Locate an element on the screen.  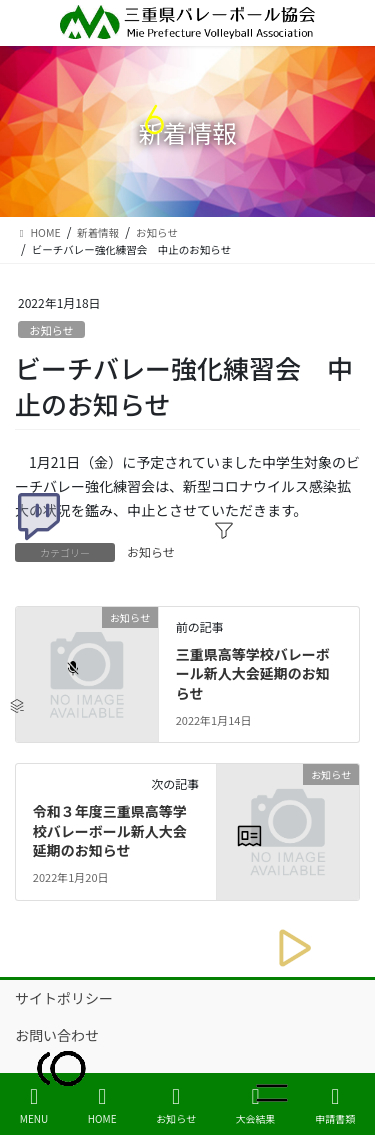
filter or sort content is located at coordinates (224, 530).